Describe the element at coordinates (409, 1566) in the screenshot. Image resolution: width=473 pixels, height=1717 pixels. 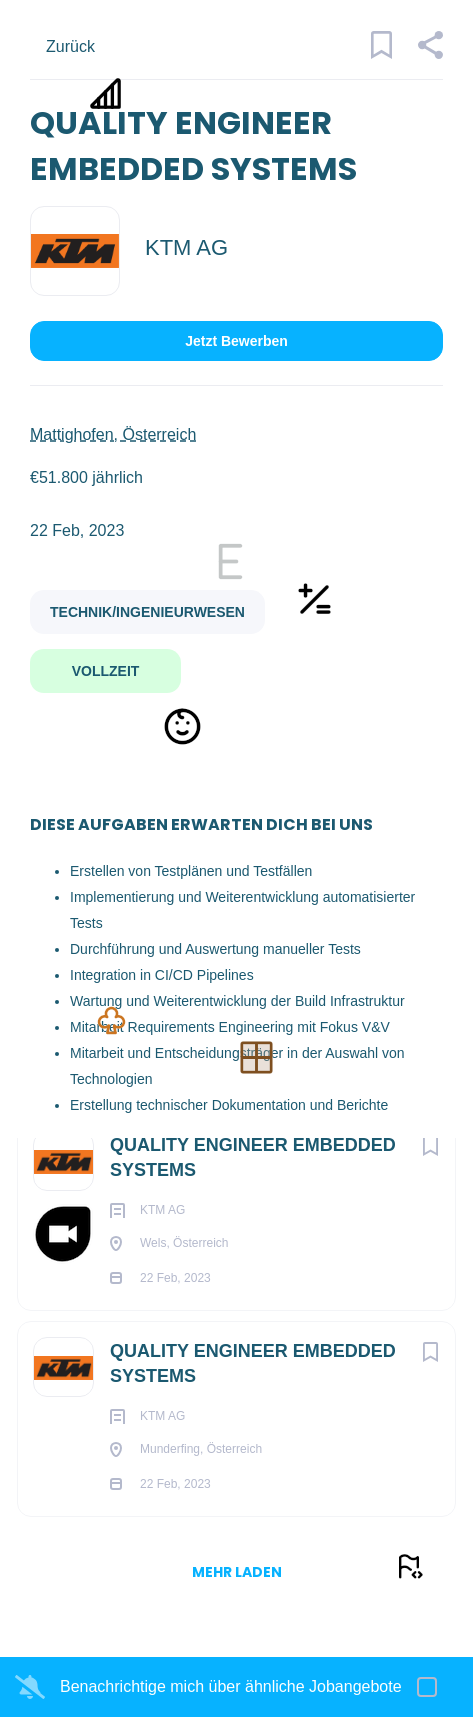
I see `access feature flags or code toggles` at that location.